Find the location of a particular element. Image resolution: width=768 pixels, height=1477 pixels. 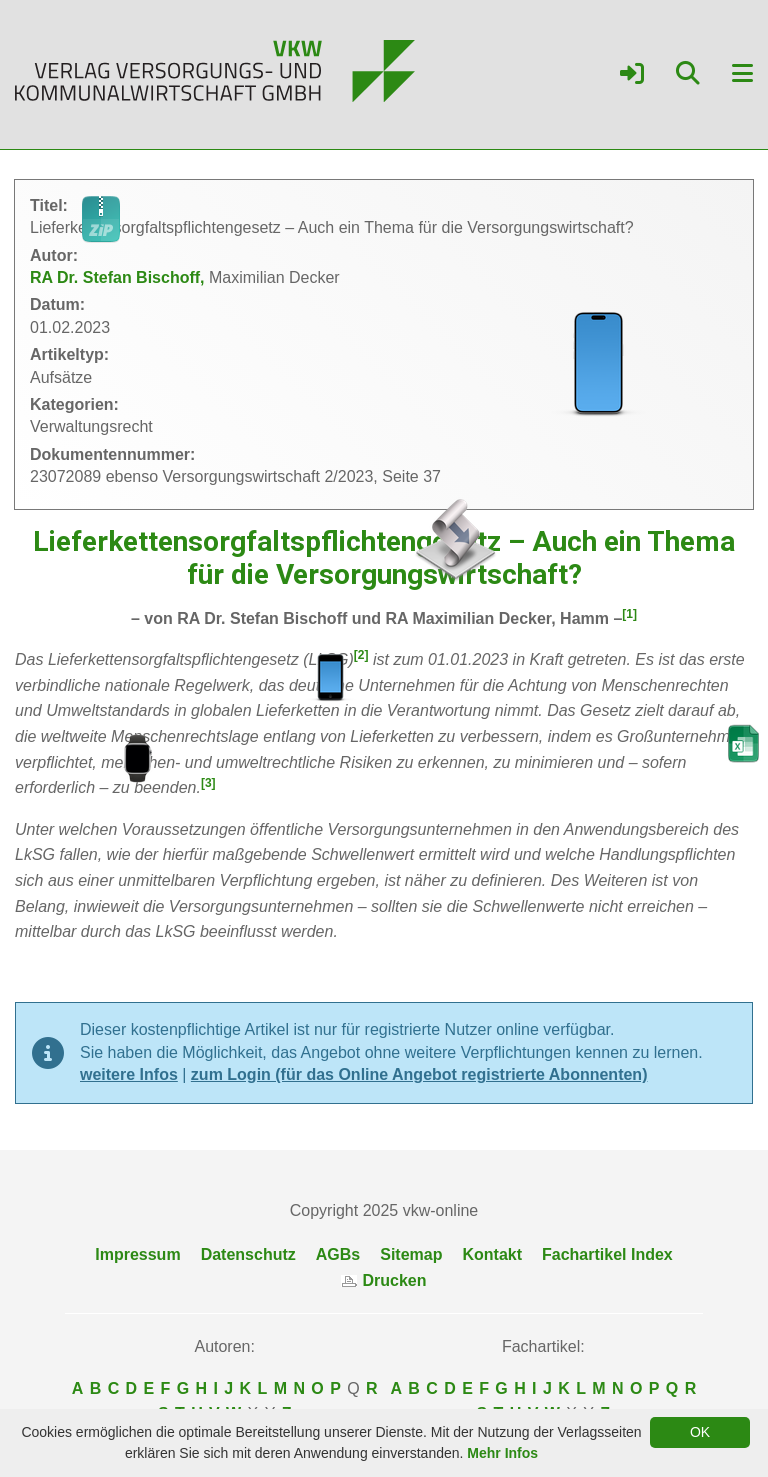

access ipod touch device settings is located at coordinates (330, 676).